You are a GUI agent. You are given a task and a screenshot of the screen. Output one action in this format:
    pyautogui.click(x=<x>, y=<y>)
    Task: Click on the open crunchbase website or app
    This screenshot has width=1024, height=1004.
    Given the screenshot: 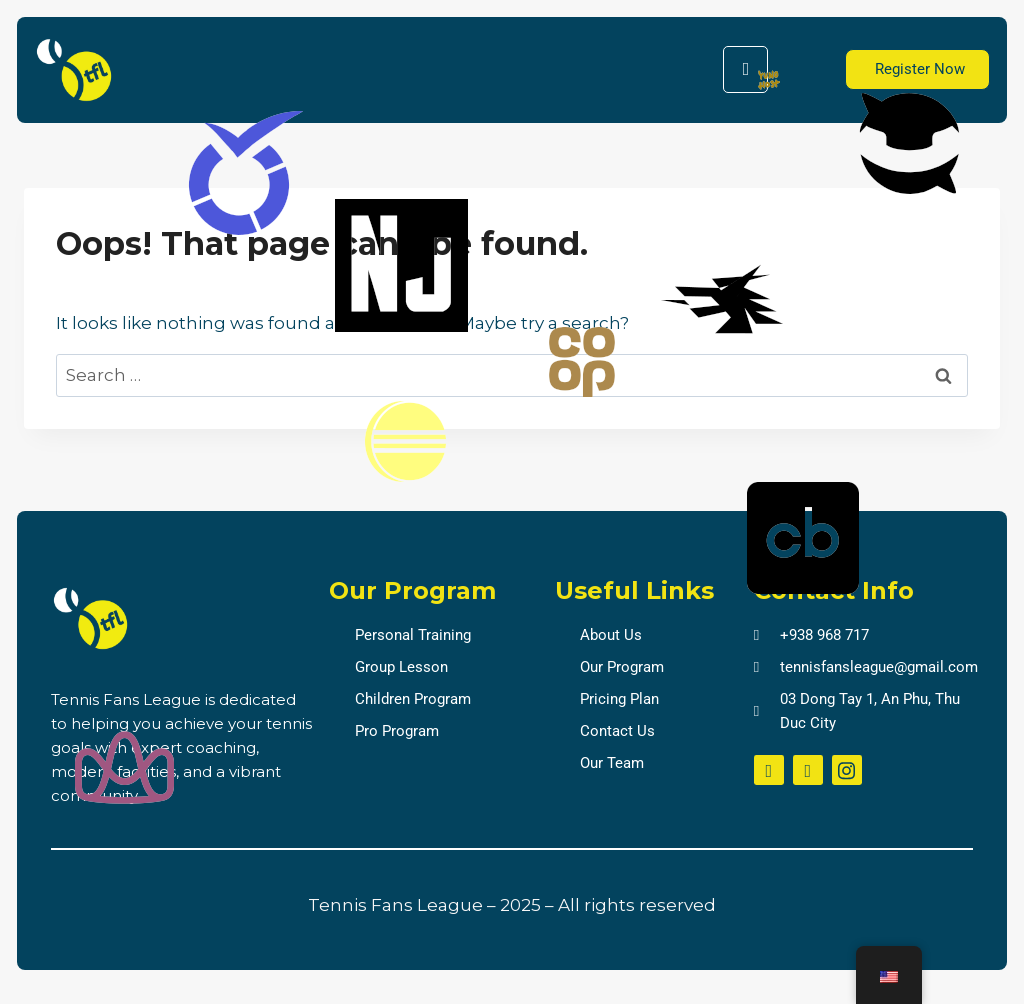 What is the action you would take?
    pyautogui.click(x=803, y=538)
    